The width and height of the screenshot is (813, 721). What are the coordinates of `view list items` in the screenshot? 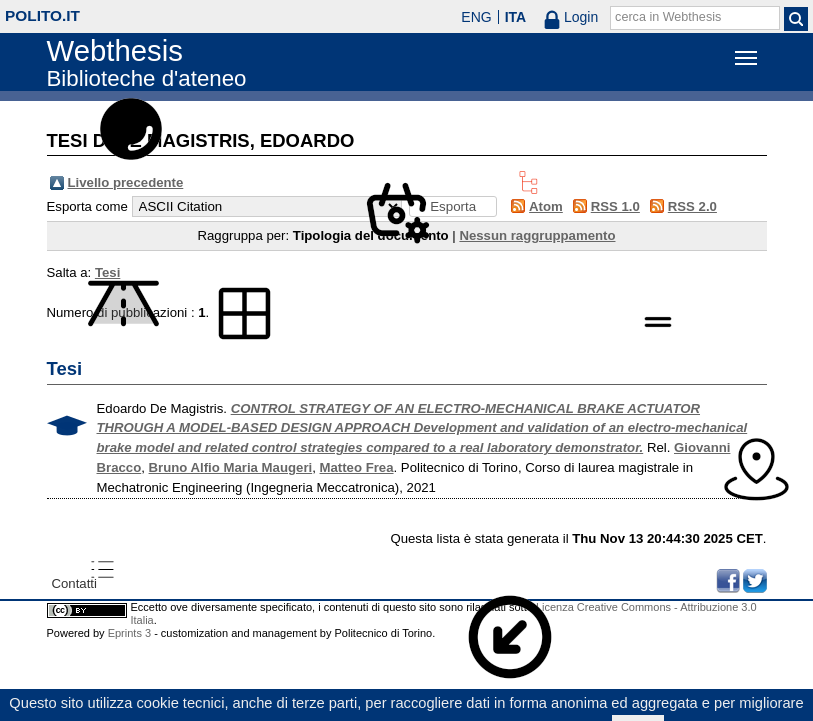 It's located at (102, 569).